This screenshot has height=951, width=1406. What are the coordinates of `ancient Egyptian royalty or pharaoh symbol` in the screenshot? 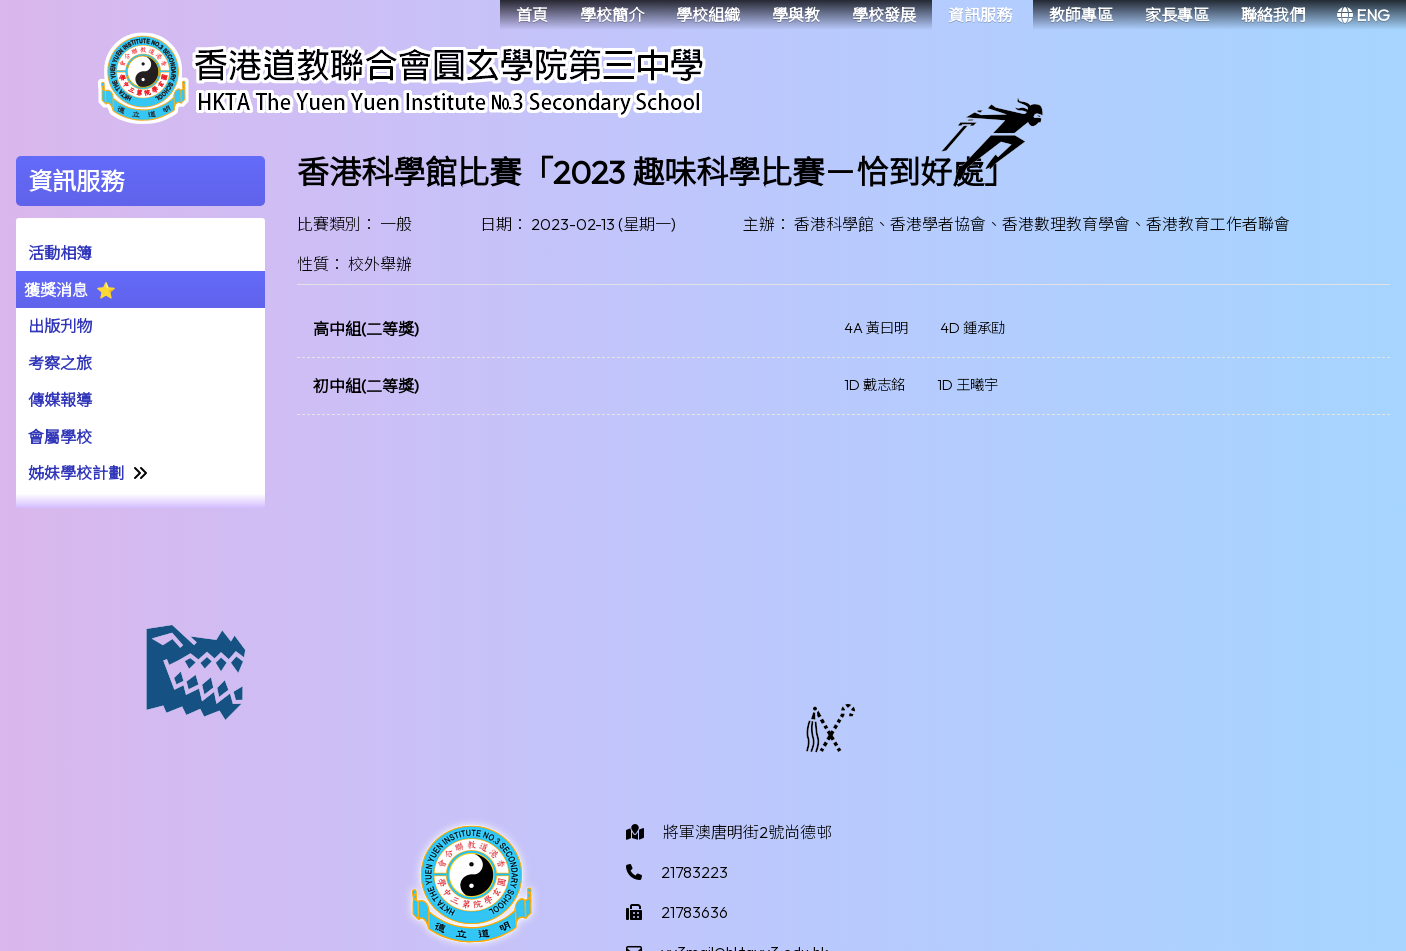 It's located at (830, 727).